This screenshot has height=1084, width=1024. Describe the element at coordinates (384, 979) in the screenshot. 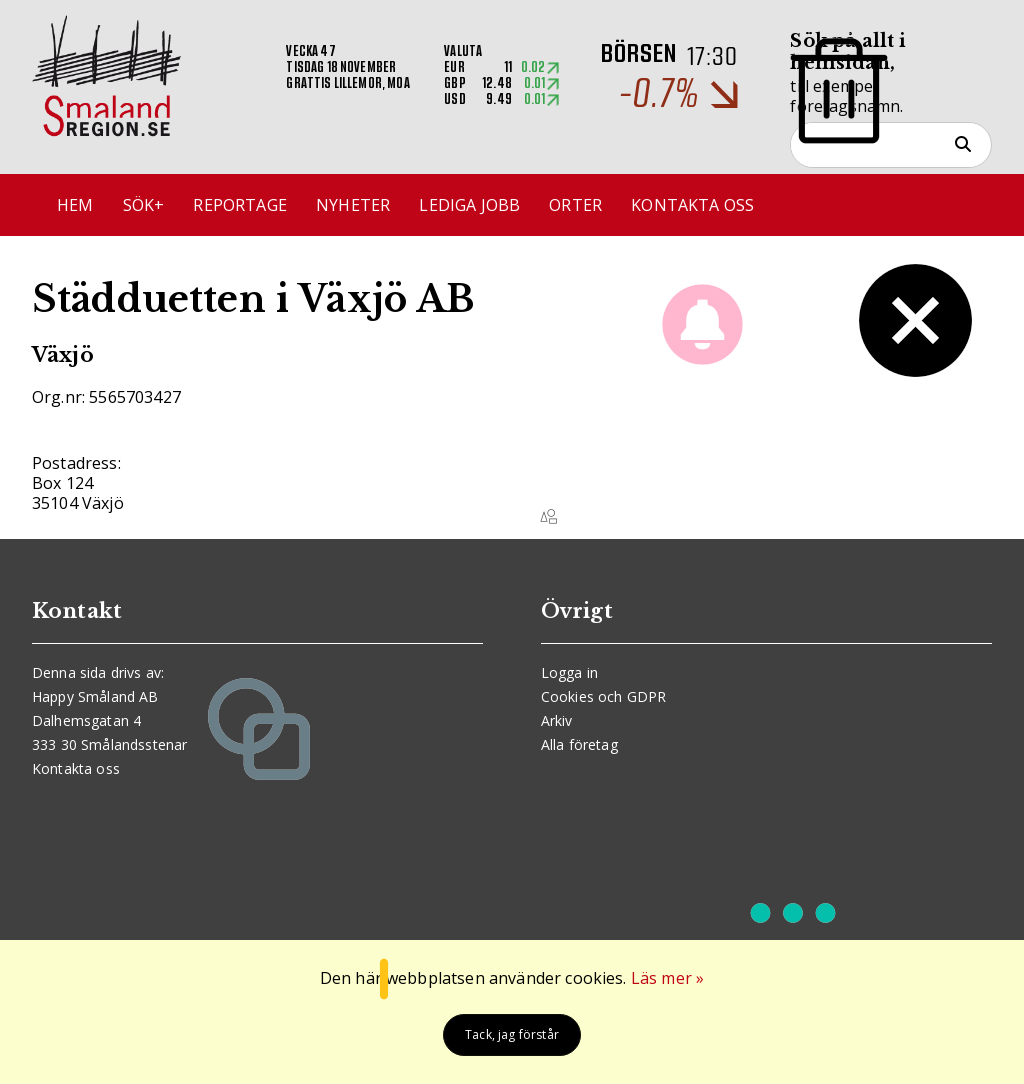

I see `indicates information or help is available` at that location.